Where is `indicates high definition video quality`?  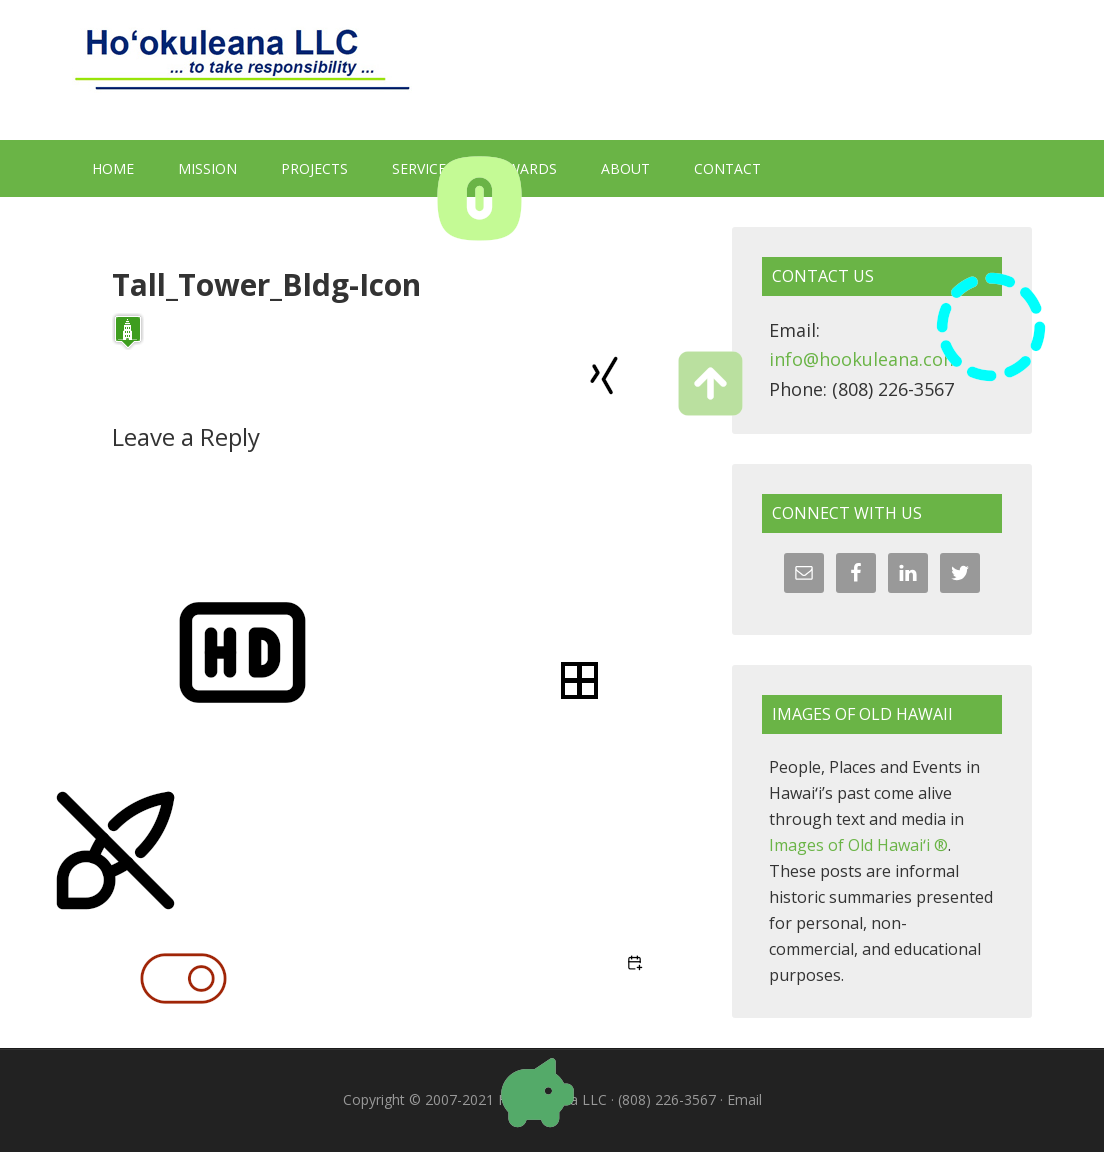 indicates high definition video quality is located at coordinates (242, 652).